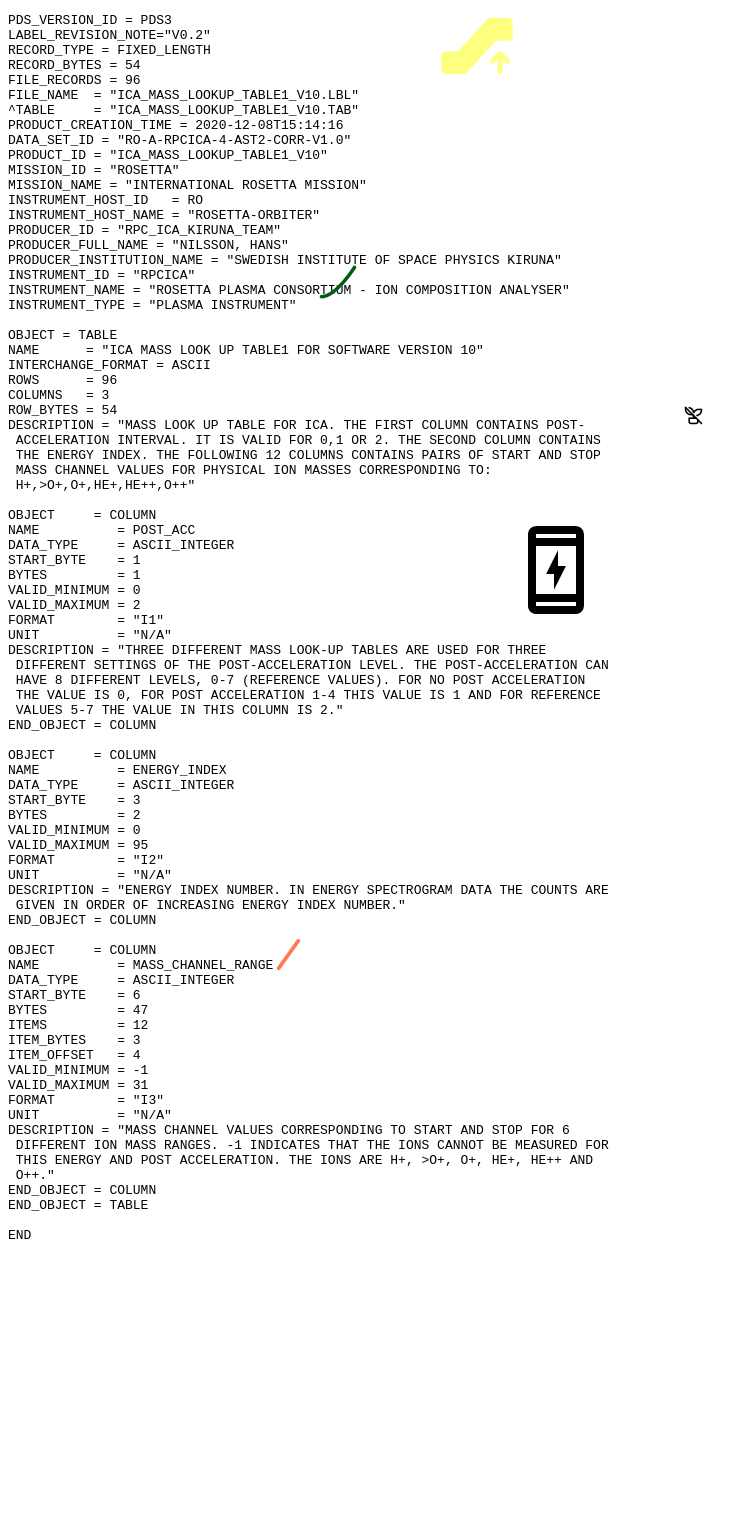 The width and height of the screenshot is (744, 1520). Describe the element at coordinates (556, 570) in the screenshot. I see `find nearby charging stations` at that location.